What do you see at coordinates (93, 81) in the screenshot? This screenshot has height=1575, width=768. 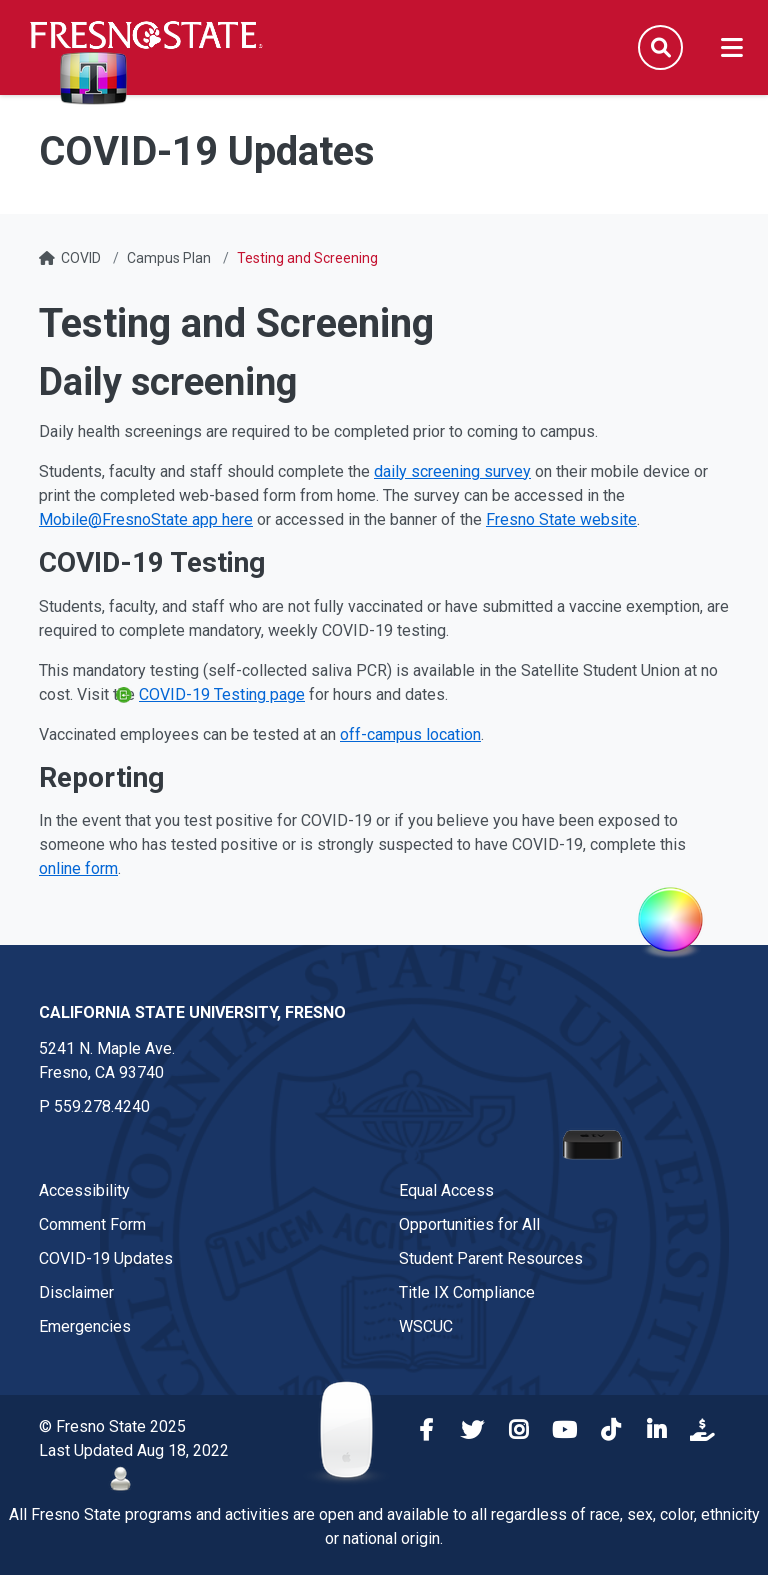 I see `access text and title generator tools` at bounding box center [93, 81].